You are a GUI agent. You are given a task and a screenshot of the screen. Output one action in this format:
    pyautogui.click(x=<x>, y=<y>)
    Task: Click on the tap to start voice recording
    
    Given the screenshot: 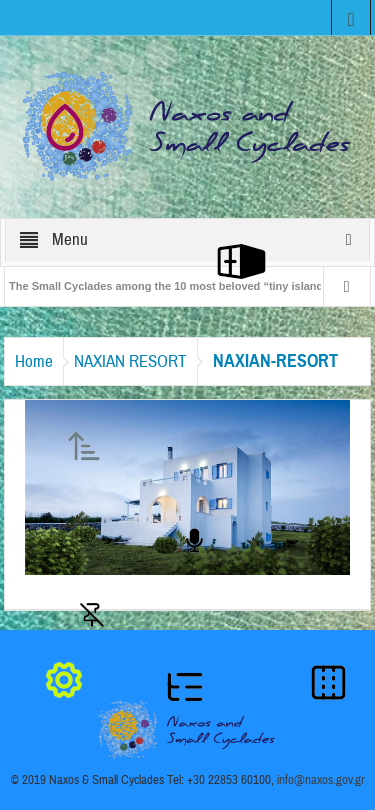 What is the action you would take?
    pyautogui.click(x=194, y=540)
    